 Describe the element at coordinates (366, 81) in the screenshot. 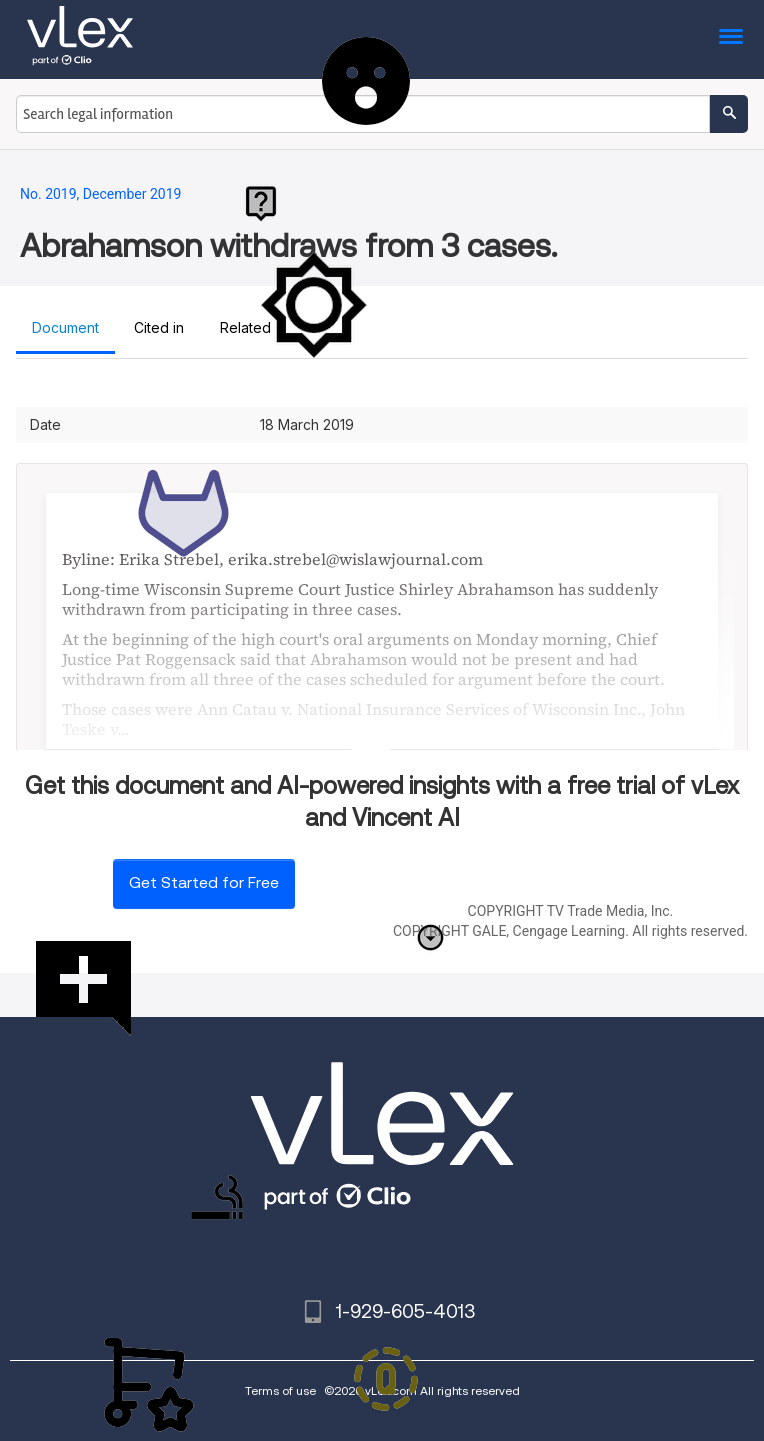

I see `indicates a surprise or unexpected event notification` at that location.